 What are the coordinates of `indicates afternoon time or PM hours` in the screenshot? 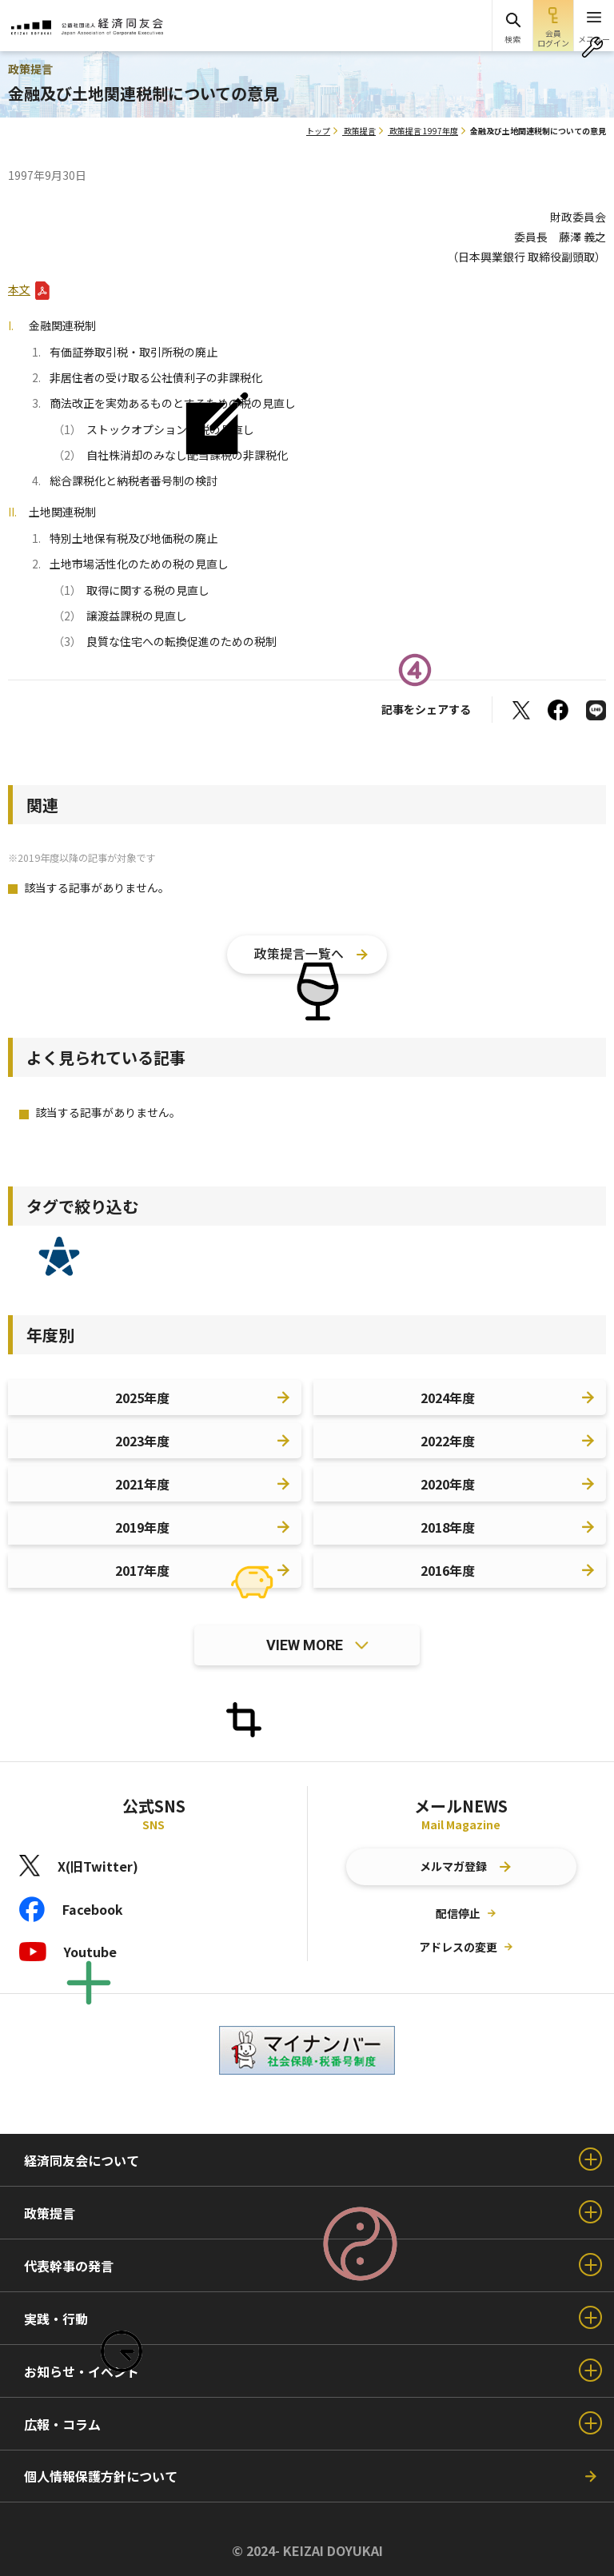 It's located at (122, 2351).